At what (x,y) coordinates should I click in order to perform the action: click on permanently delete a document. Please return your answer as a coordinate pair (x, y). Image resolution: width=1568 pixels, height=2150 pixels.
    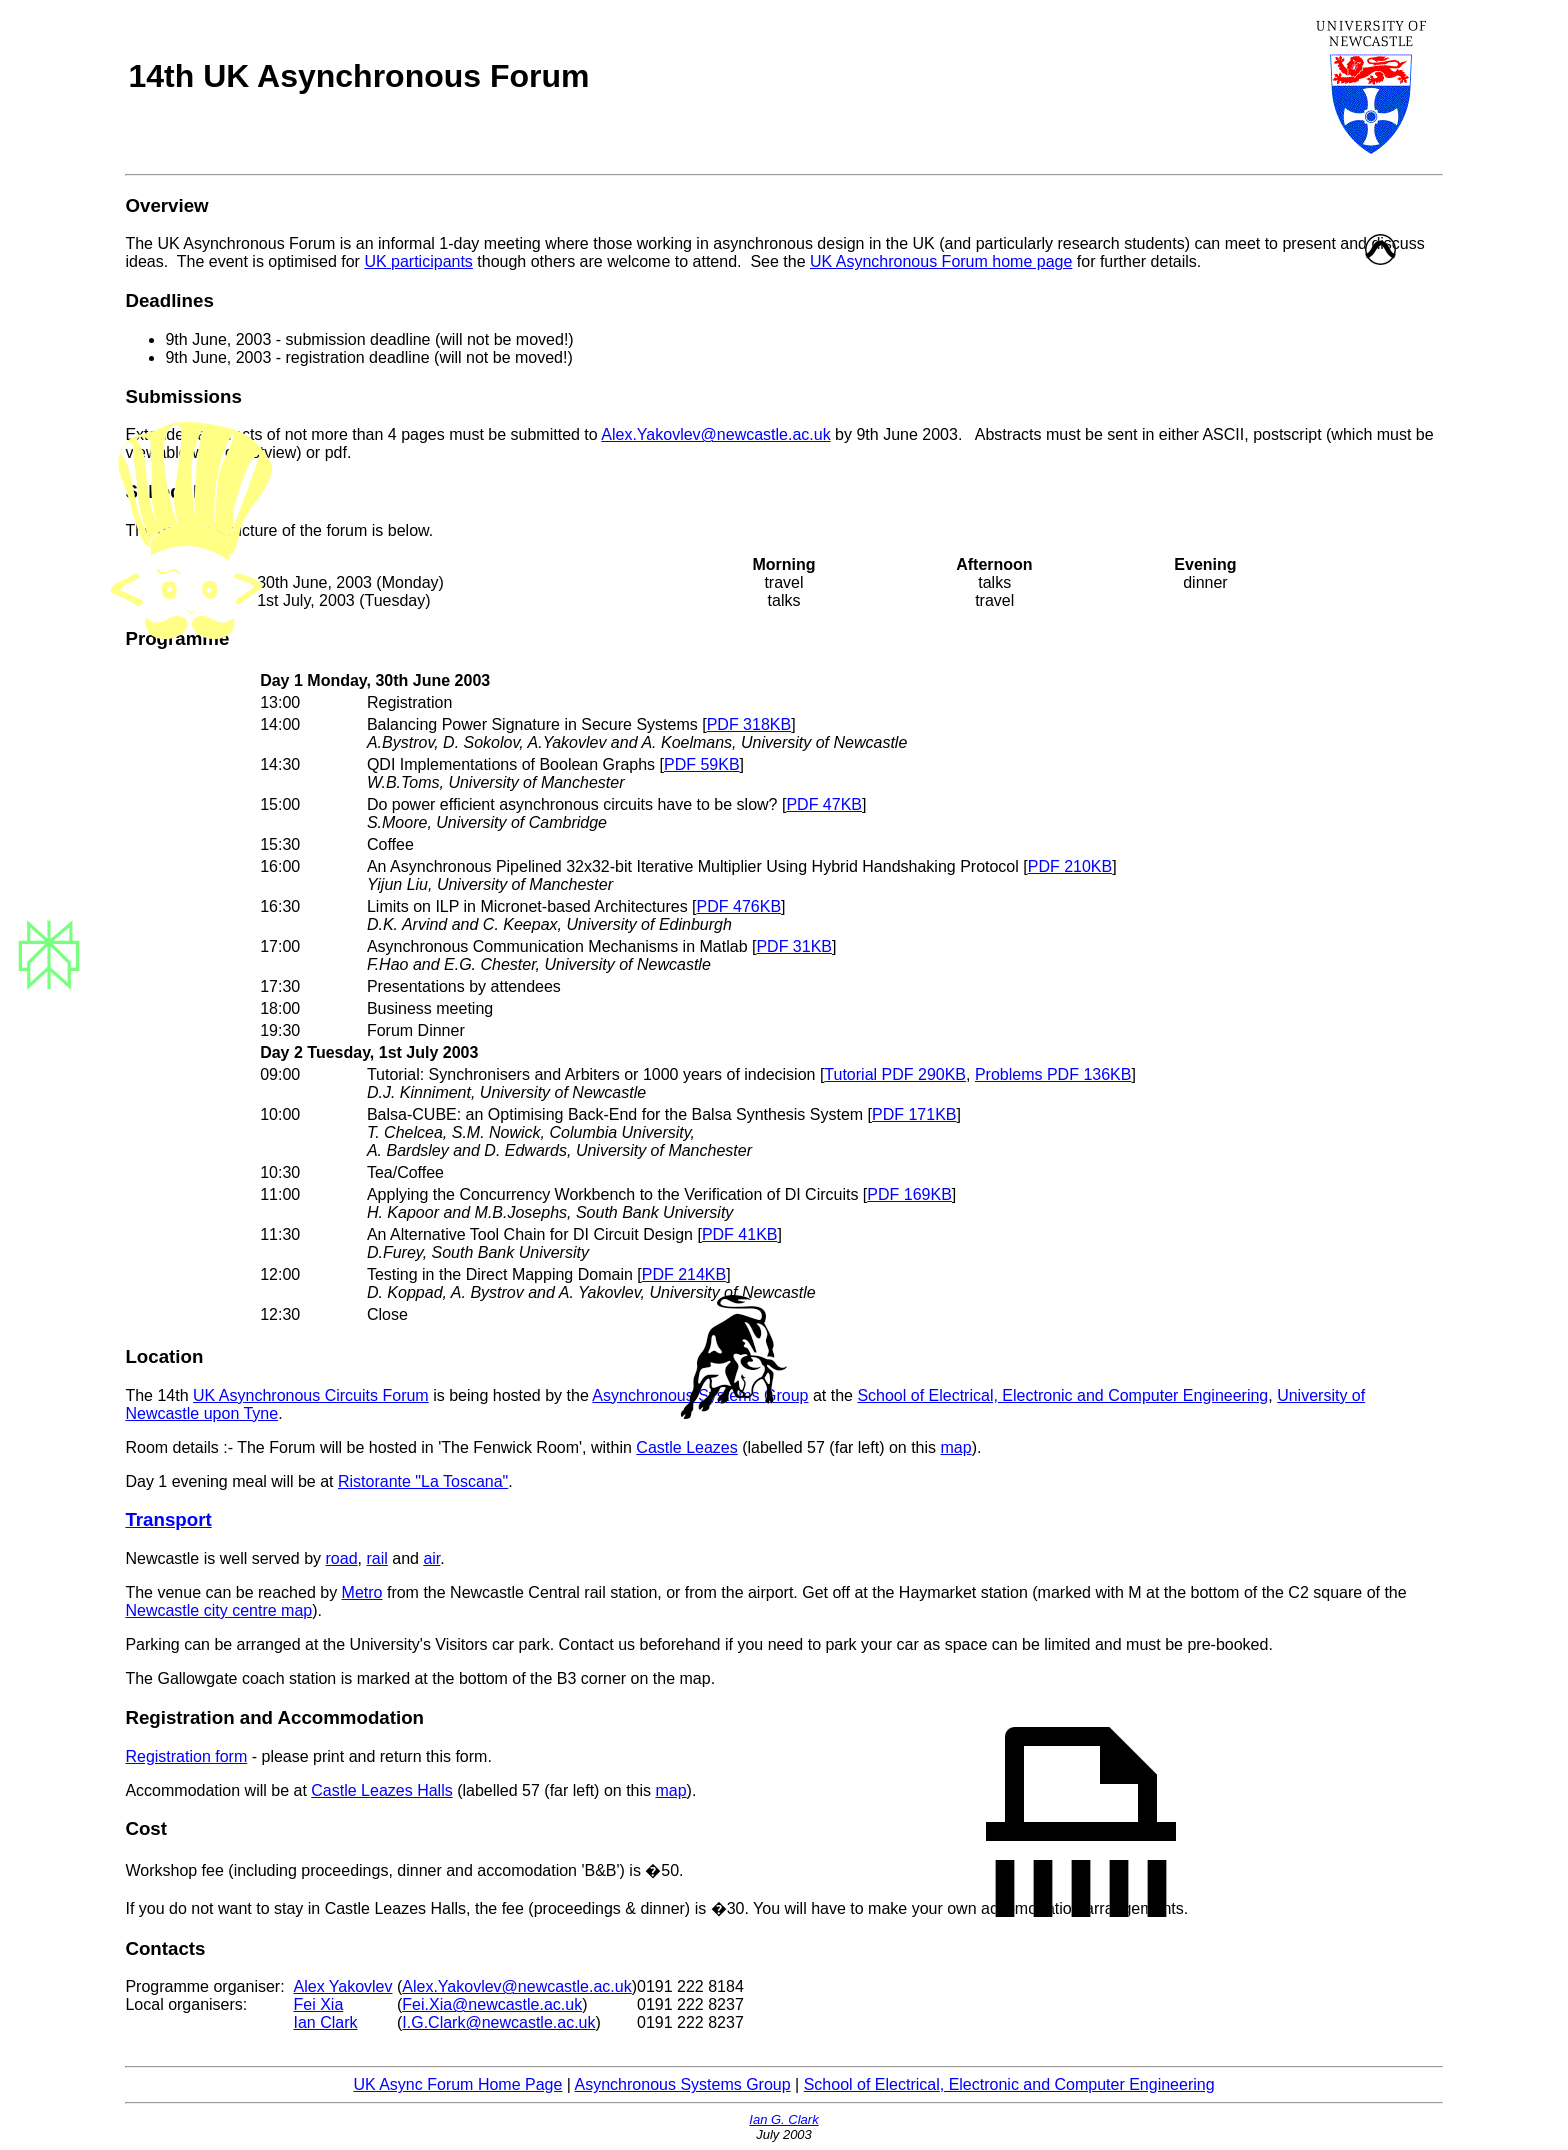
    Looking at the image, I should click on (1081, 1822).